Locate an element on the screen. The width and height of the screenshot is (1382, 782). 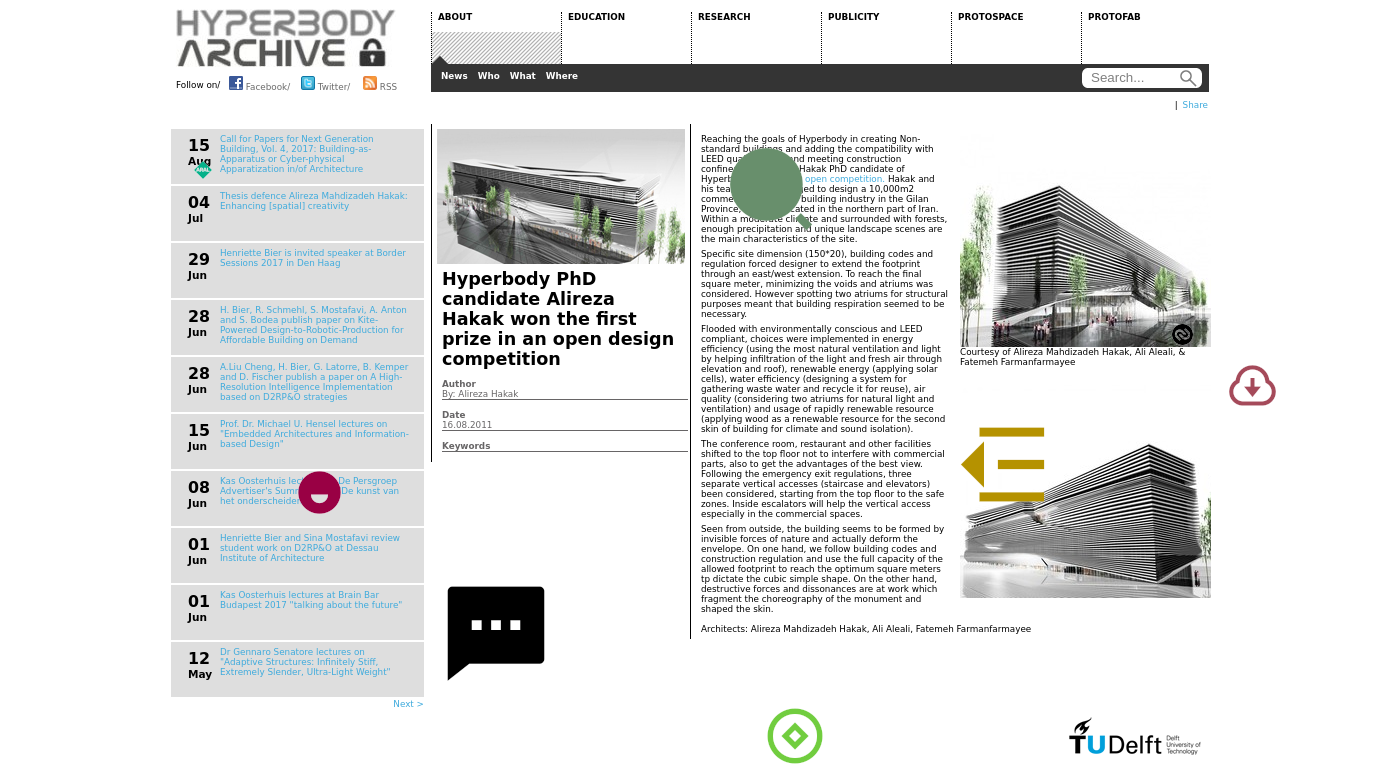
open messaging or chat is located at coordinates (496, 630).